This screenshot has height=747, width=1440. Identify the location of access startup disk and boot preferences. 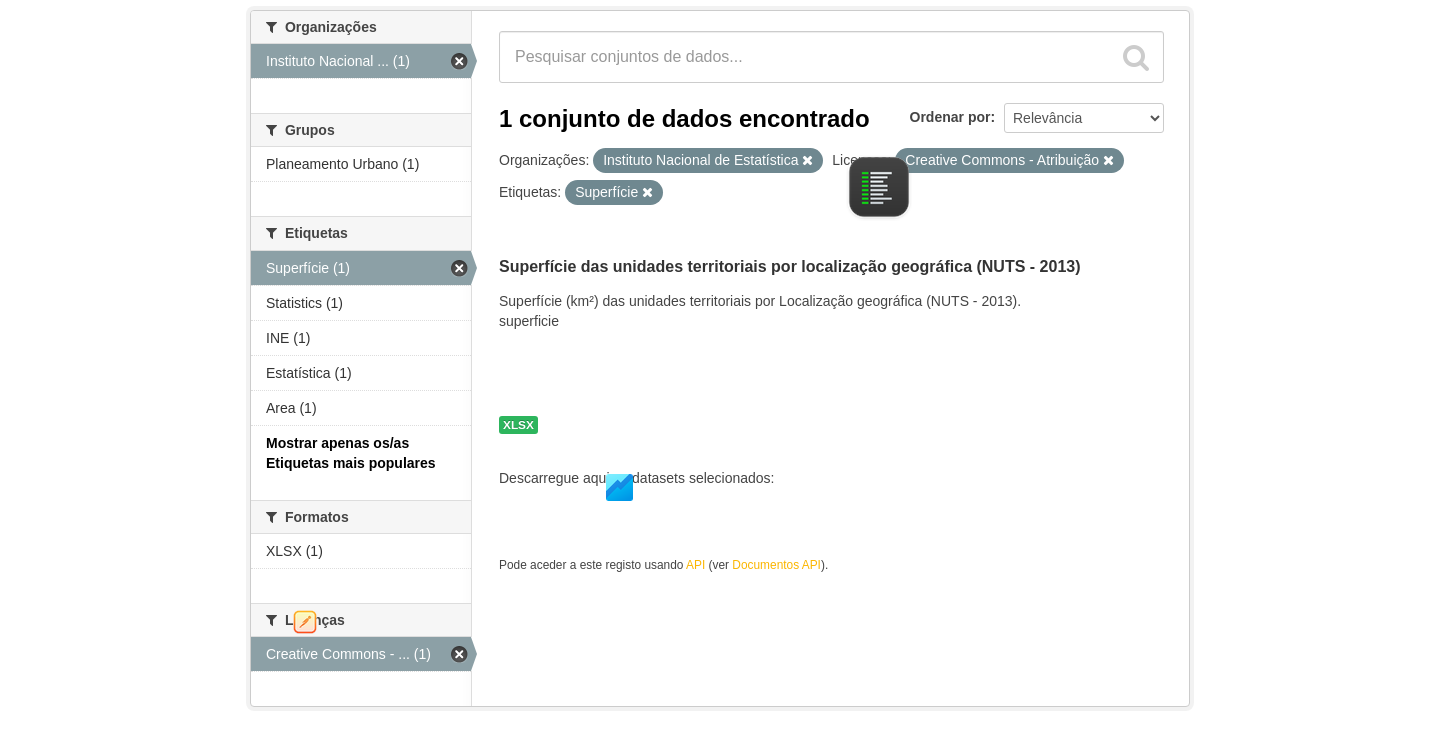
(879, 188).